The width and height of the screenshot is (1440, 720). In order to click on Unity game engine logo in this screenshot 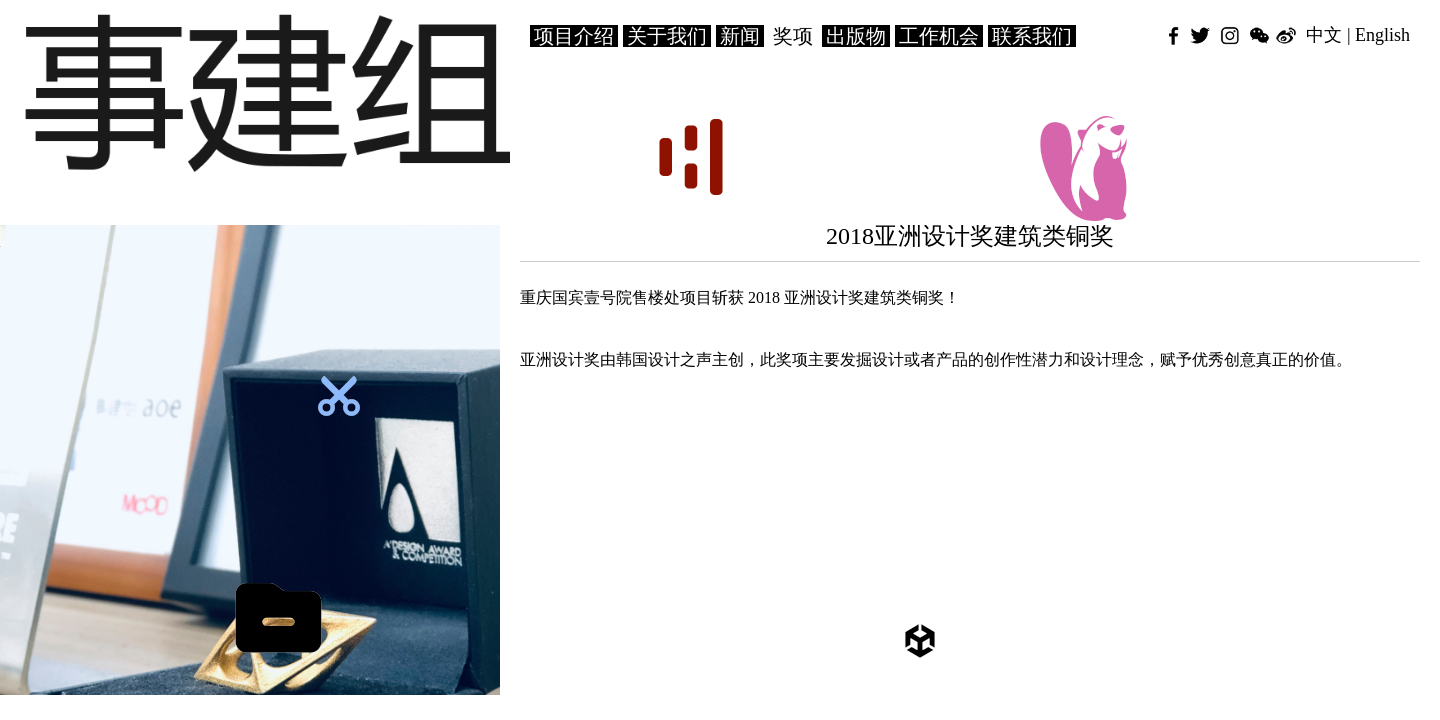, I will do `click(920, 641)`.